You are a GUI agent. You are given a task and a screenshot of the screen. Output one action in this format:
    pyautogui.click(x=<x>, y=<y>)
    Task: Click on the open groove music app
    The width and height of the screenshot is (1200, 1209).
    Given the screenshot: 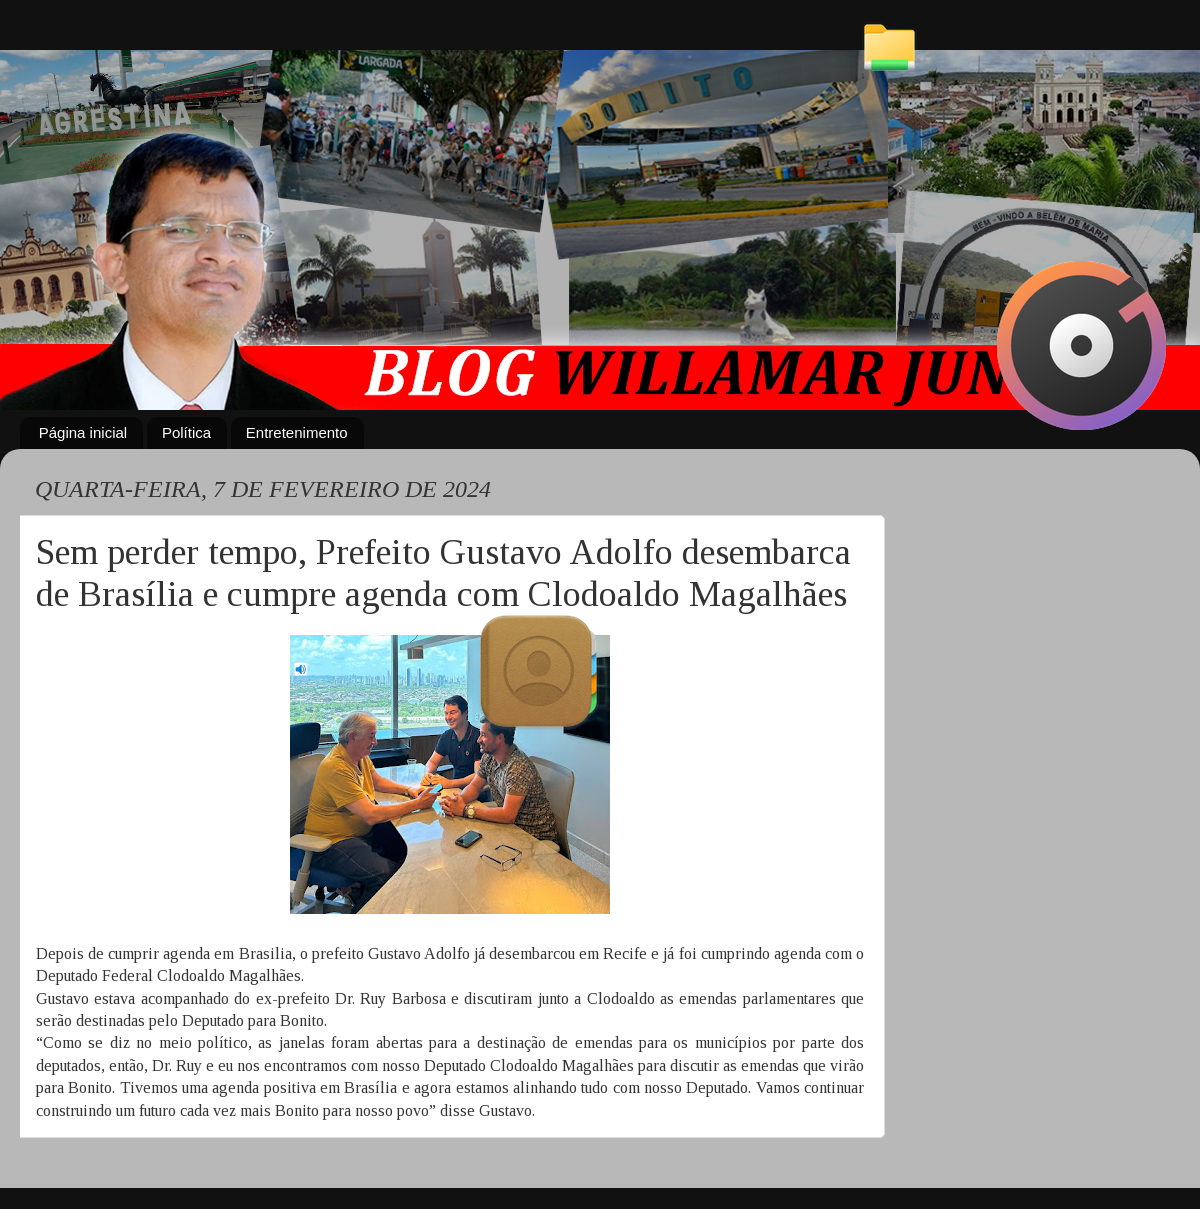 What is the action you would take?
    pyautogui.click(x=1081, y=345)
    